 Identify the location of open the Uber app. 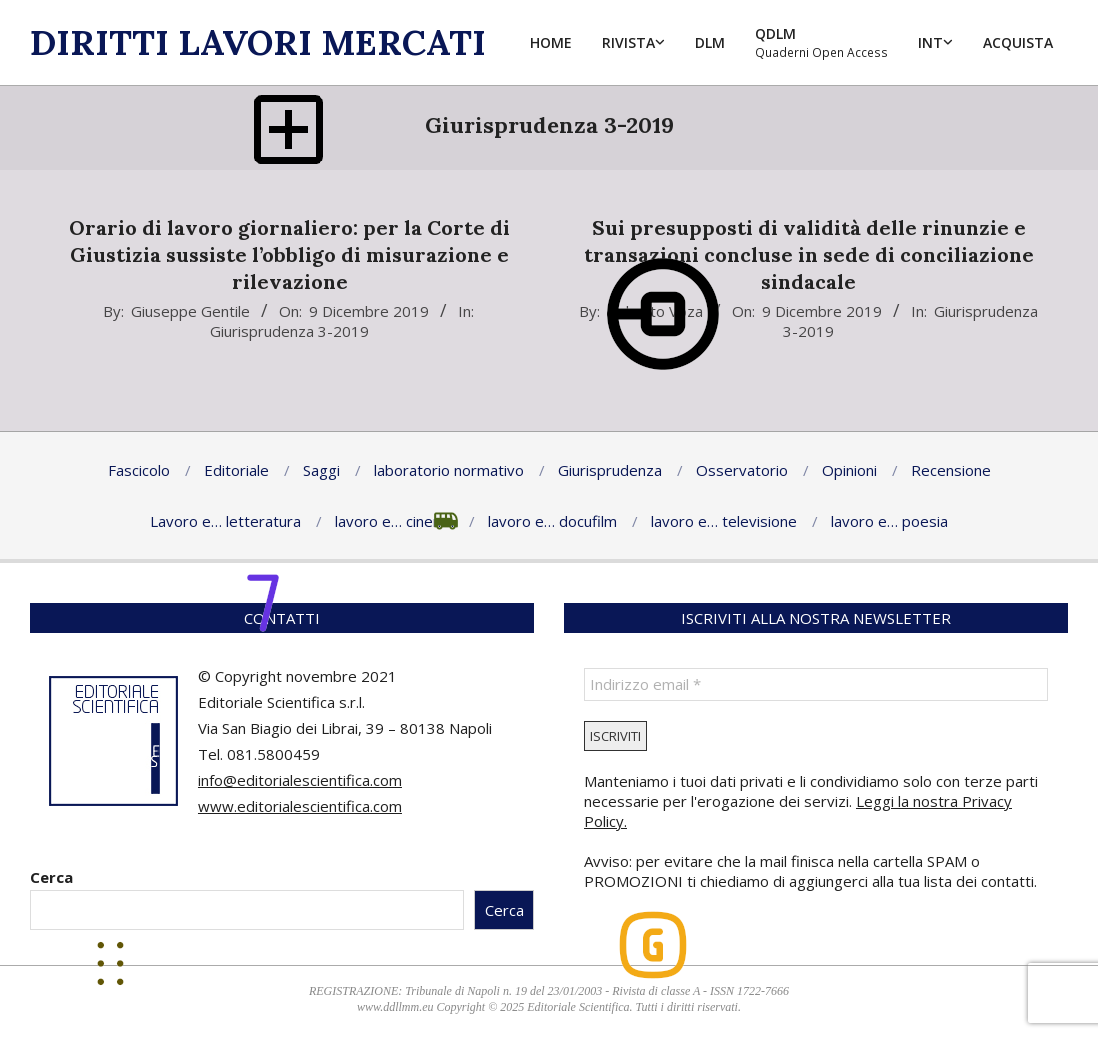
(663, 314).